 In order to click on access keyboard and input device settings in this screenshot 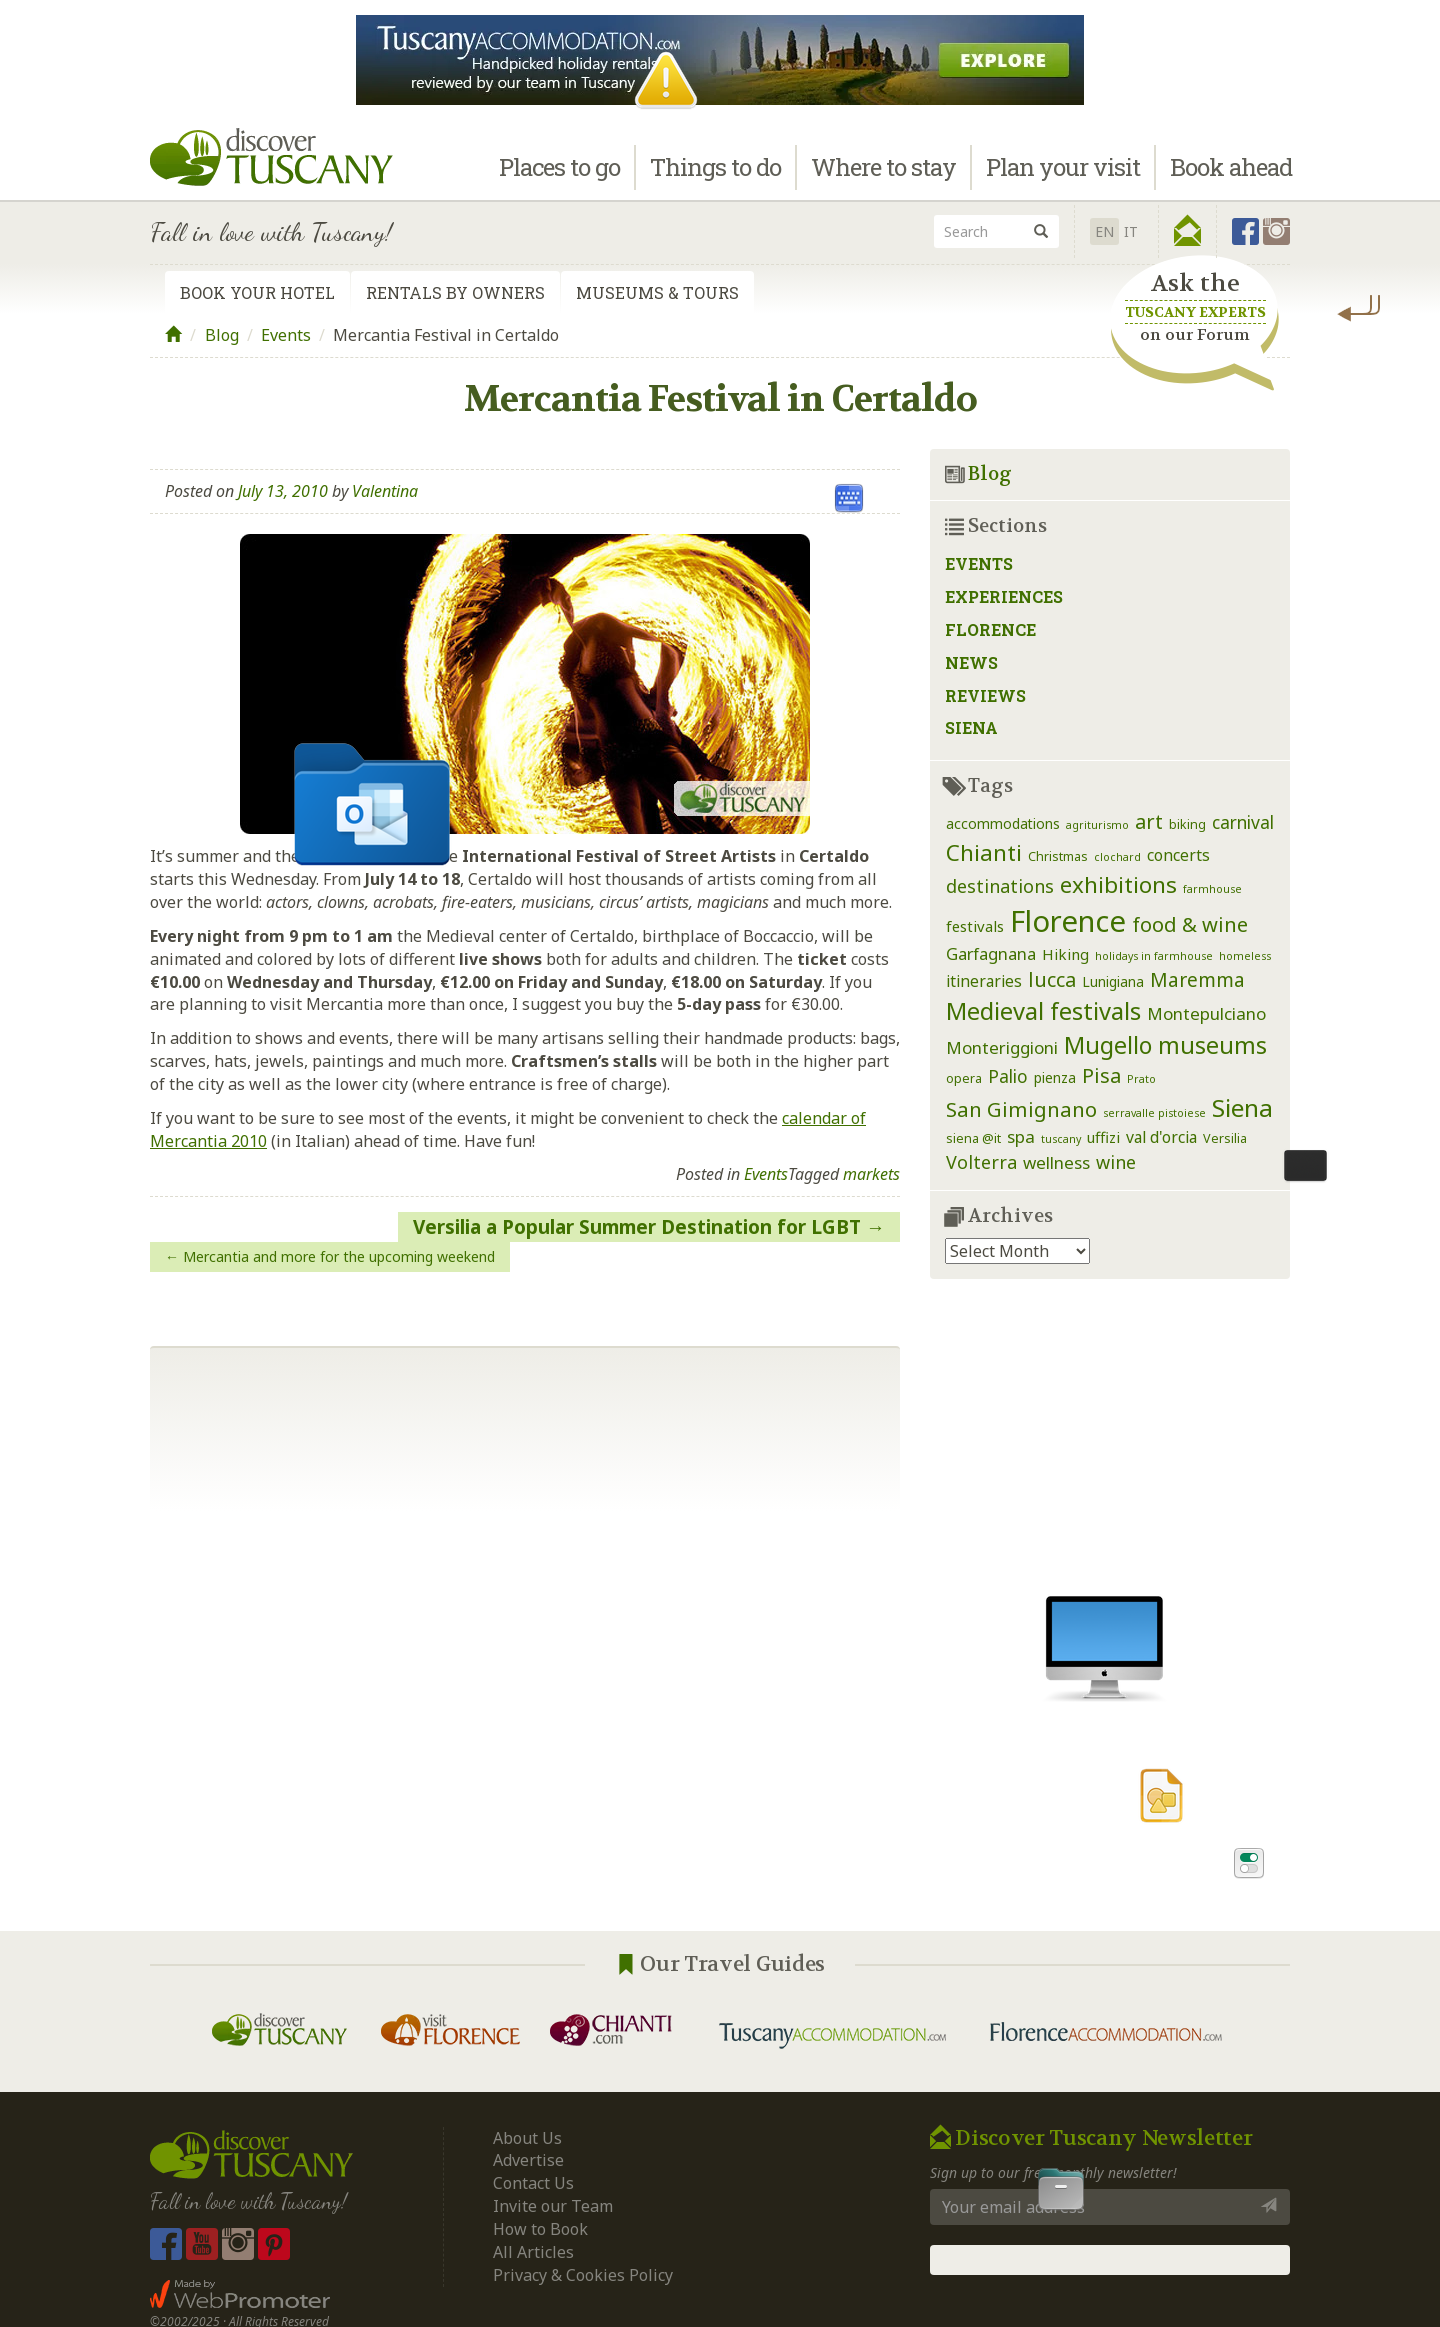, I will do `click(849, 498)`.